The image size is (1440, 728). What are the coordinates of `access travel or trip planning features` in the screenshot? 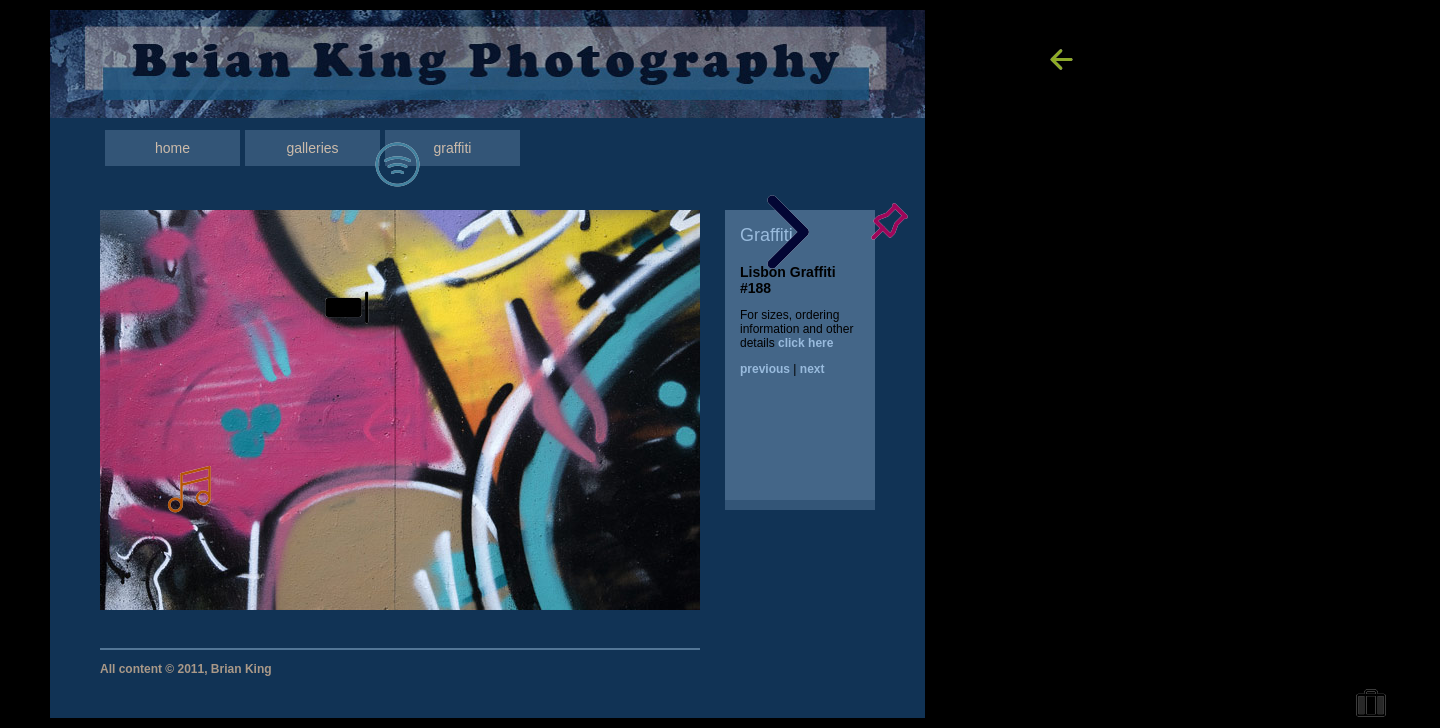 It's located at (1371, 704).